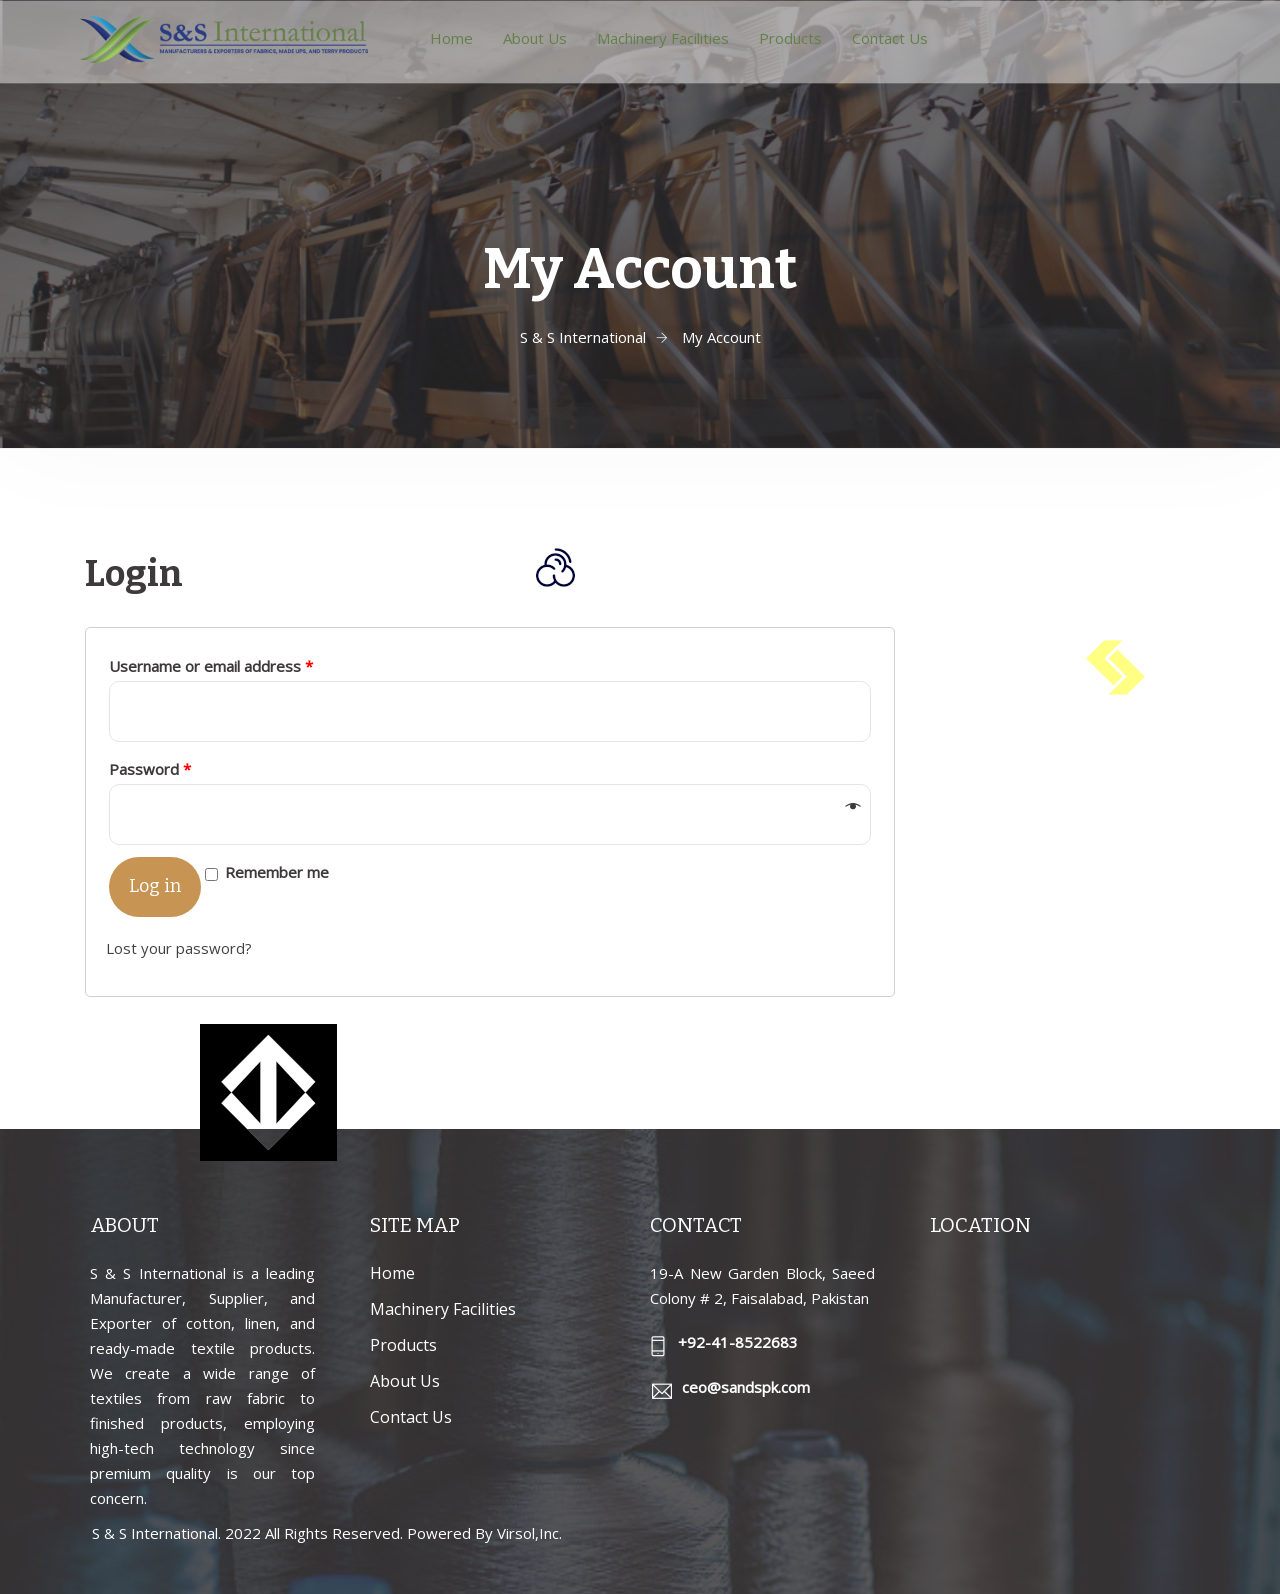  Describe the element at coordinates (555, 567) in the screenshot. I see `sonarqube cloud logo` at that location.